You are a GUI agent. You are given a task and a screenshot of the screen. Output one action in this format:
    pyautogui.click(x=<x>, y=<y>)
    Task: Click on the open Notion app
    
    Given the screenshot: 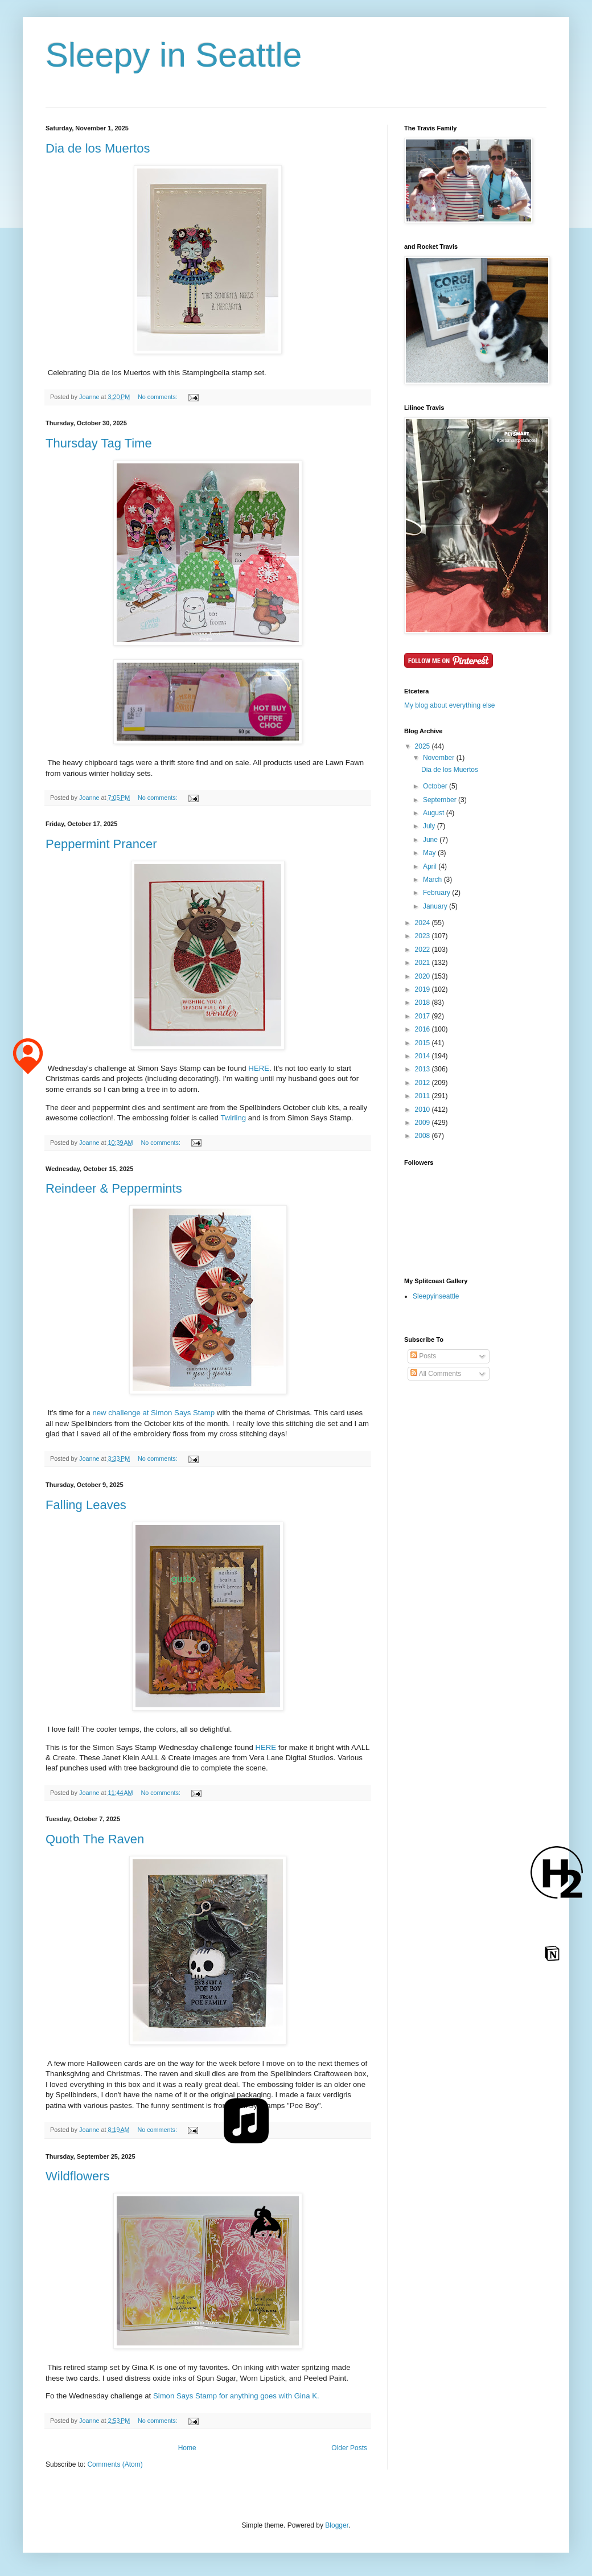 What is the action you would take?
    pyautogui.click(x=552, y=1953)
    